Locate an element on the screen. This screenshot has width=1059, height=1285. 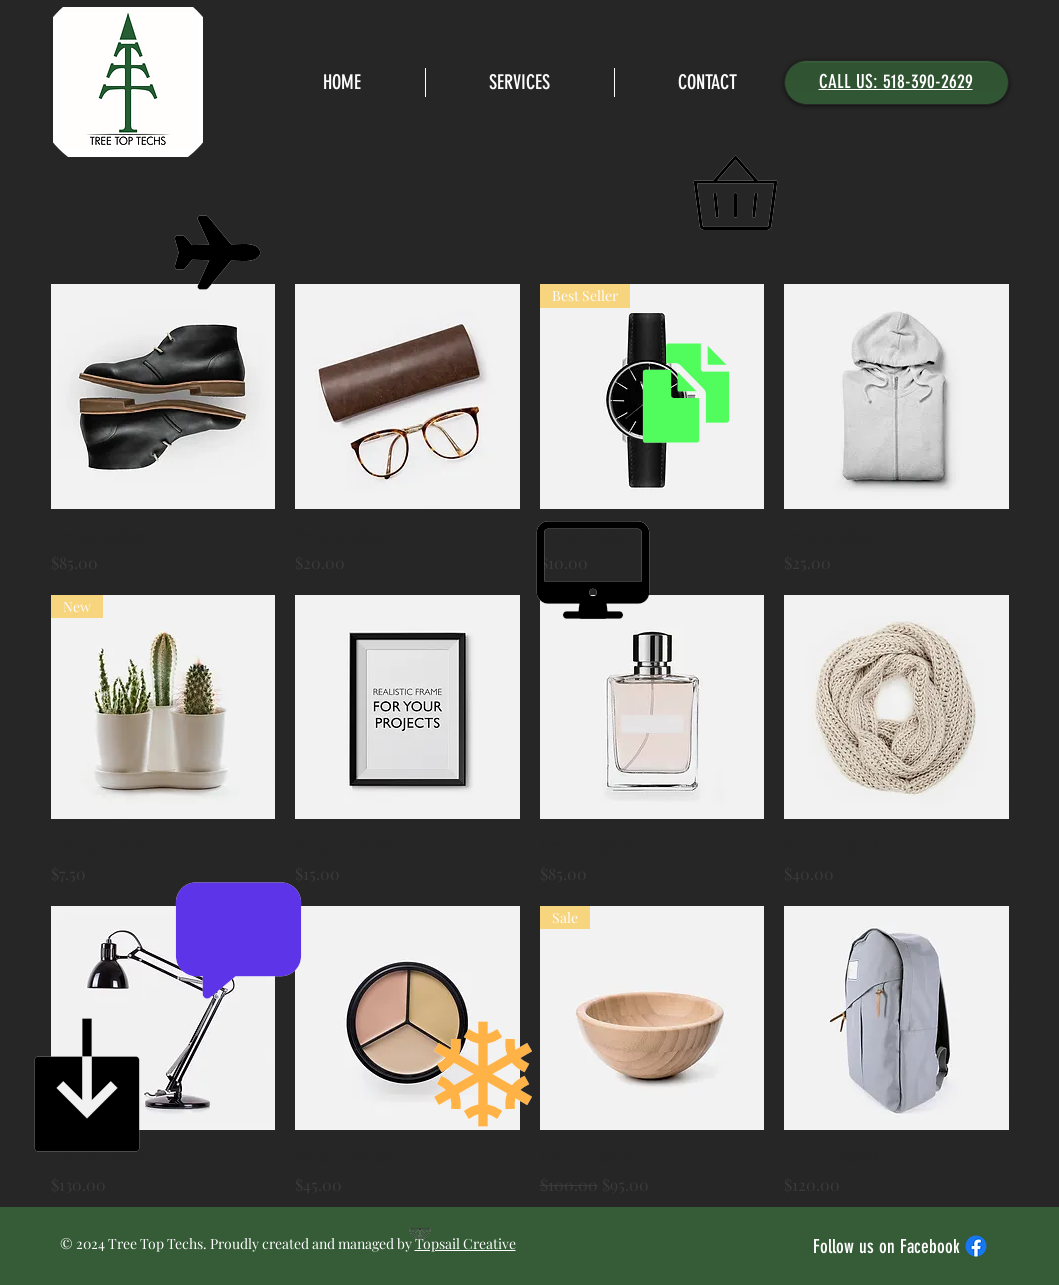
view all documents is located at coordinates (686, 393).